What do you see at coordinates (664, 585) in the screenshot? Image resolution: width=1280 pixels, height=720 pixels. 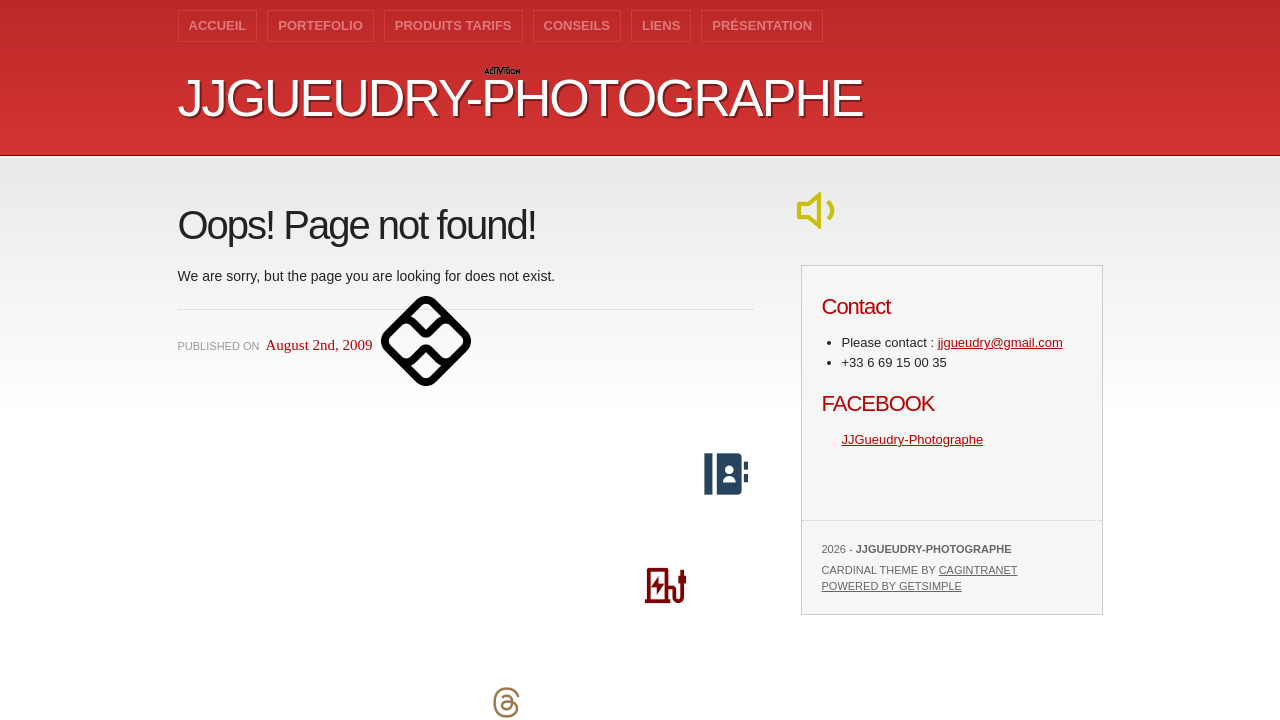 I see `find nearby EV charging stations` at bounding box center [664, 585].